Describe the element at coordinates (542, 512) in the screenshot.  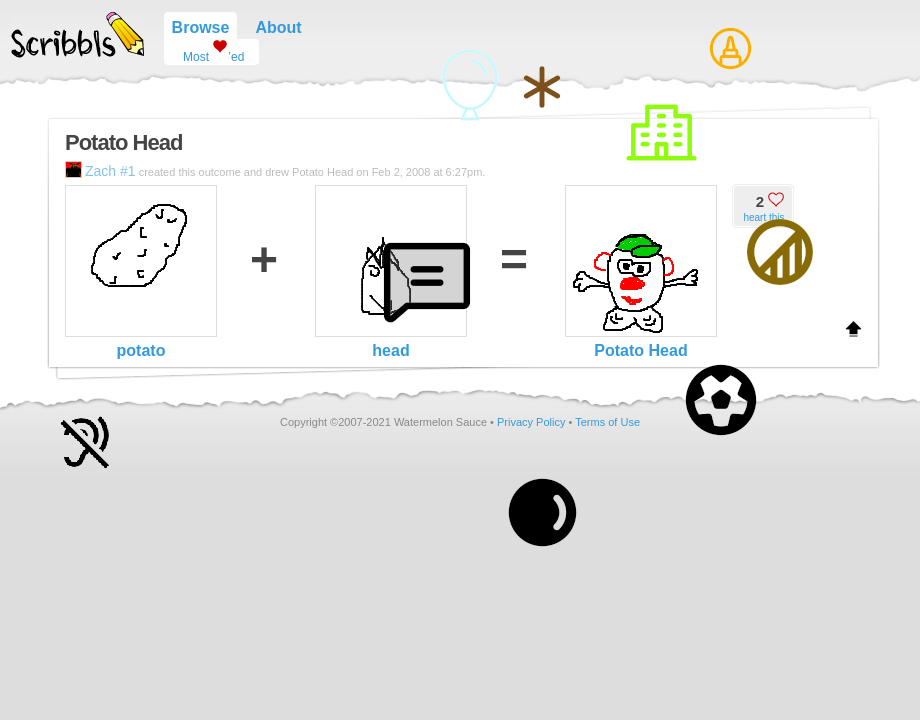
I see `apply inner shadow effect to the right side` at that location.